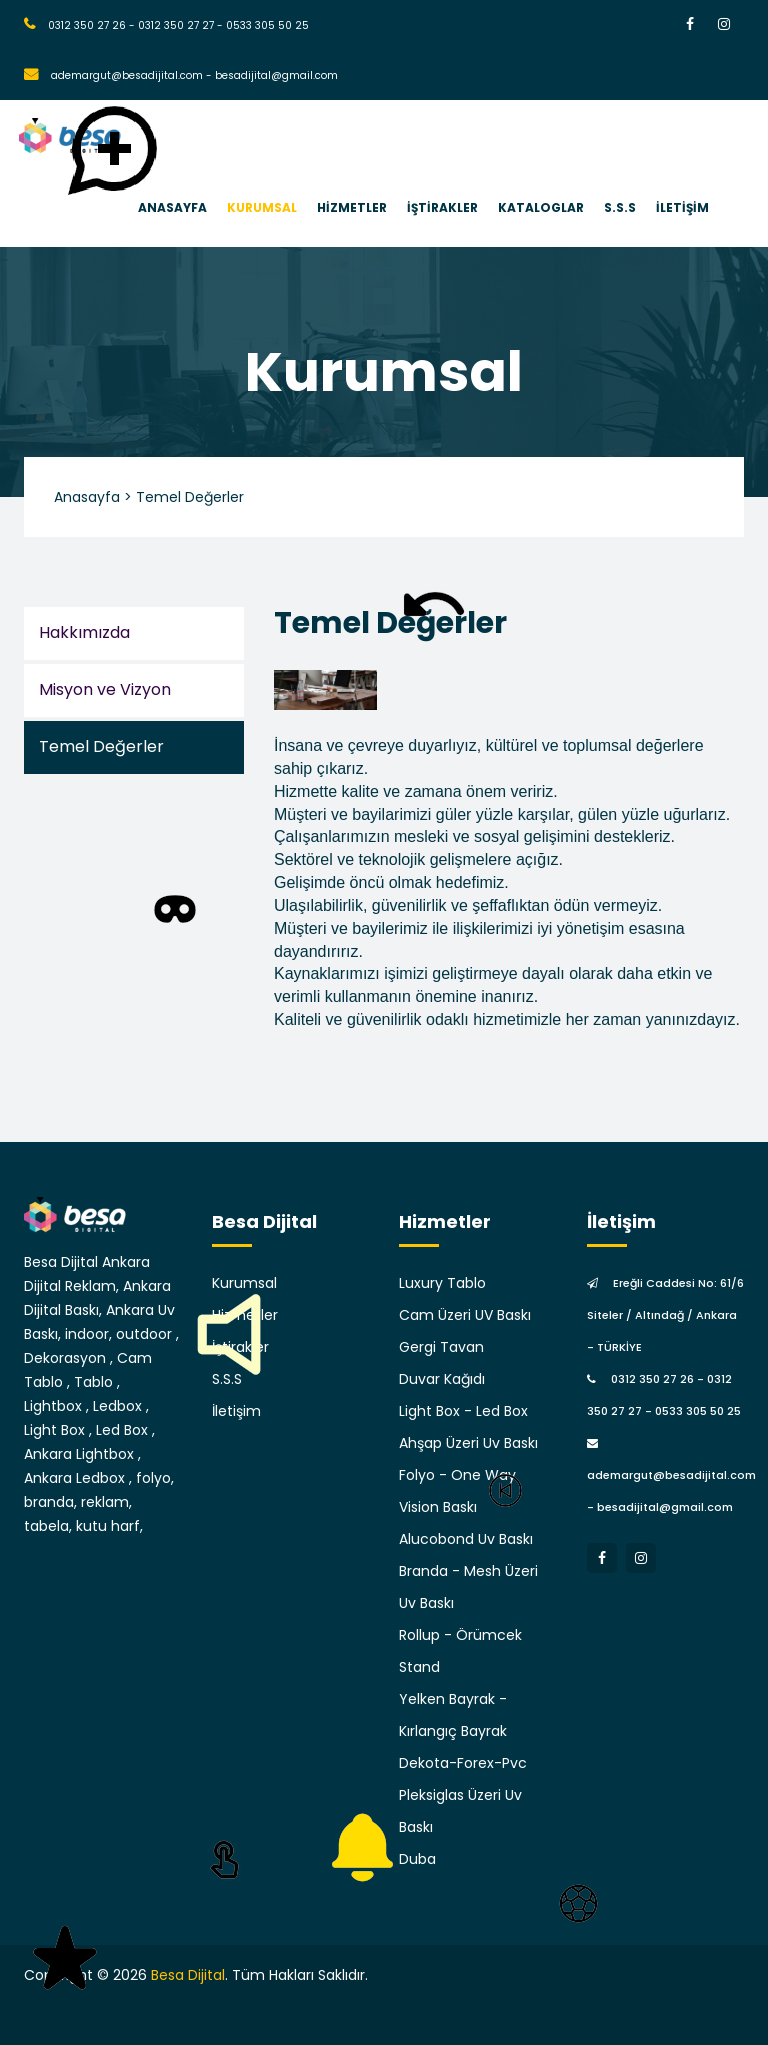  What do you see at coordinates (175, 909) in the screenshot?
I see `enable incognito or private browsing mode` at bounding box center [175, 909].